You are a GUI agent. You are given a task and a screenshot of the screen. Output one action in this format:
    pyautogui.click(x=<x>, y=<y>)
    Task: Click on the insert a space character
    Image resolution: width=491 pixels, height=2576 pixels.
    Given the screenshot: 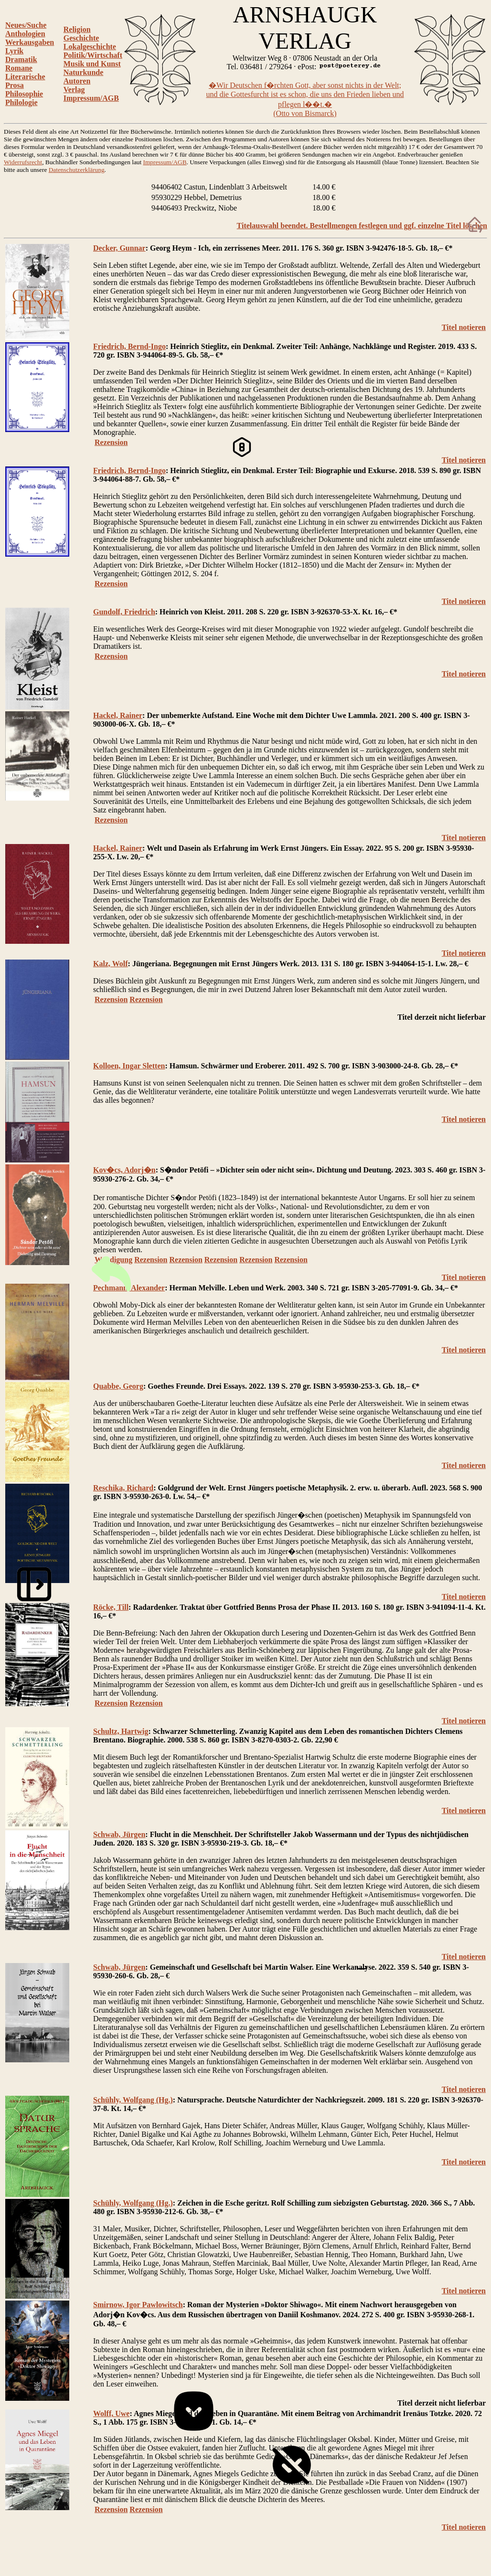 What is the action you would take?
    pyautogui.click(x=362, y=1967)
    